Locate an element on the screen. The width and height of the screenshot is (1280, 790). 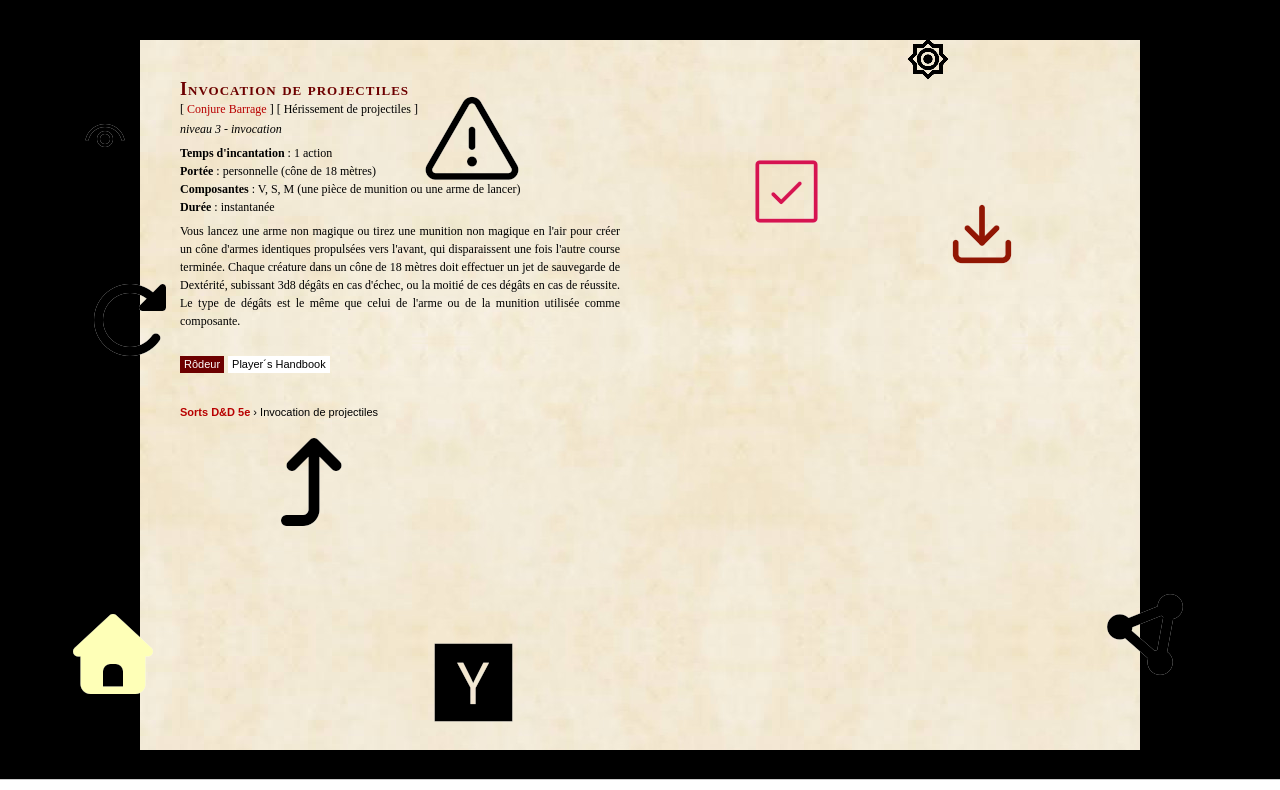
toggle visibility of a file or element is located at coordinates (105, 137).